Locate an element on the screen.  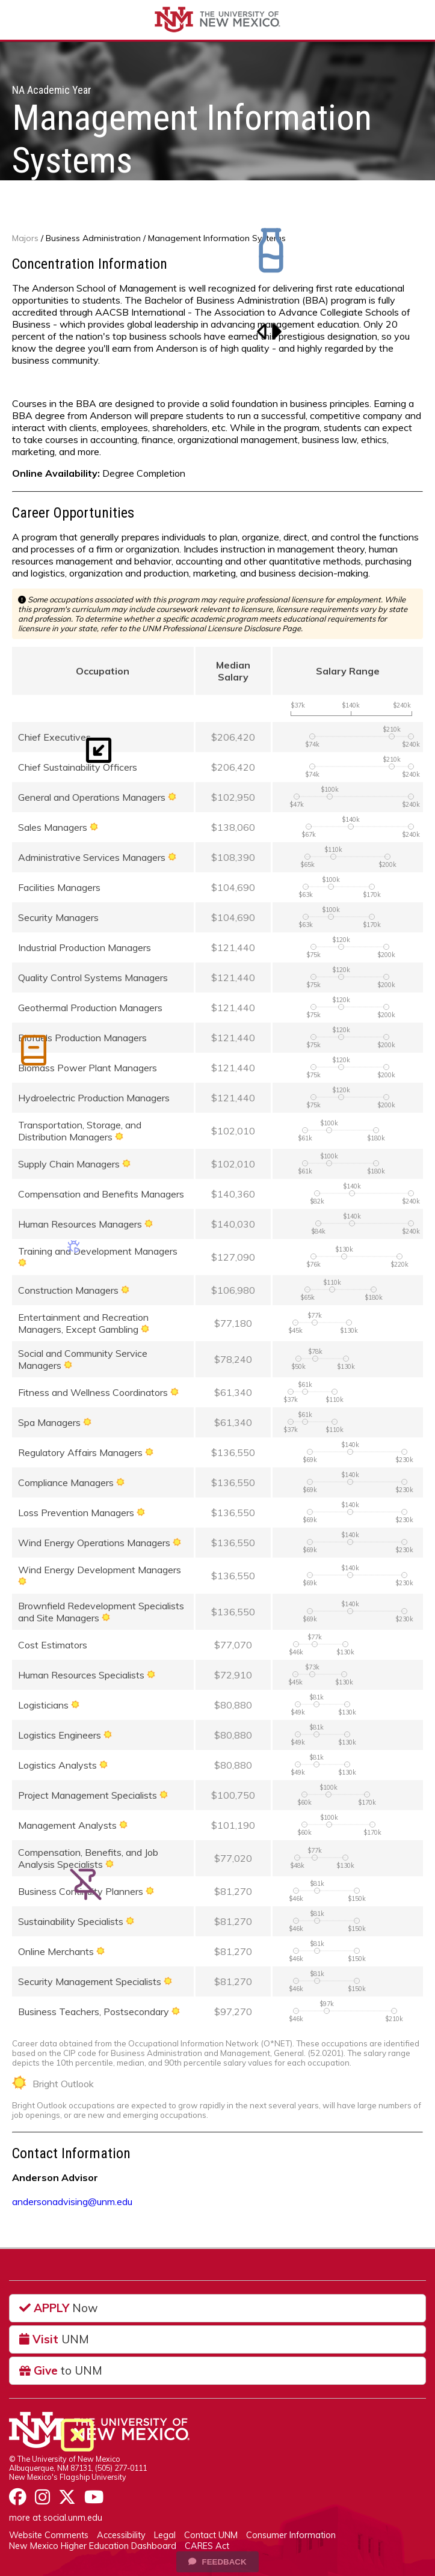
remove a book from your library is located at coordinates (34, 1050).